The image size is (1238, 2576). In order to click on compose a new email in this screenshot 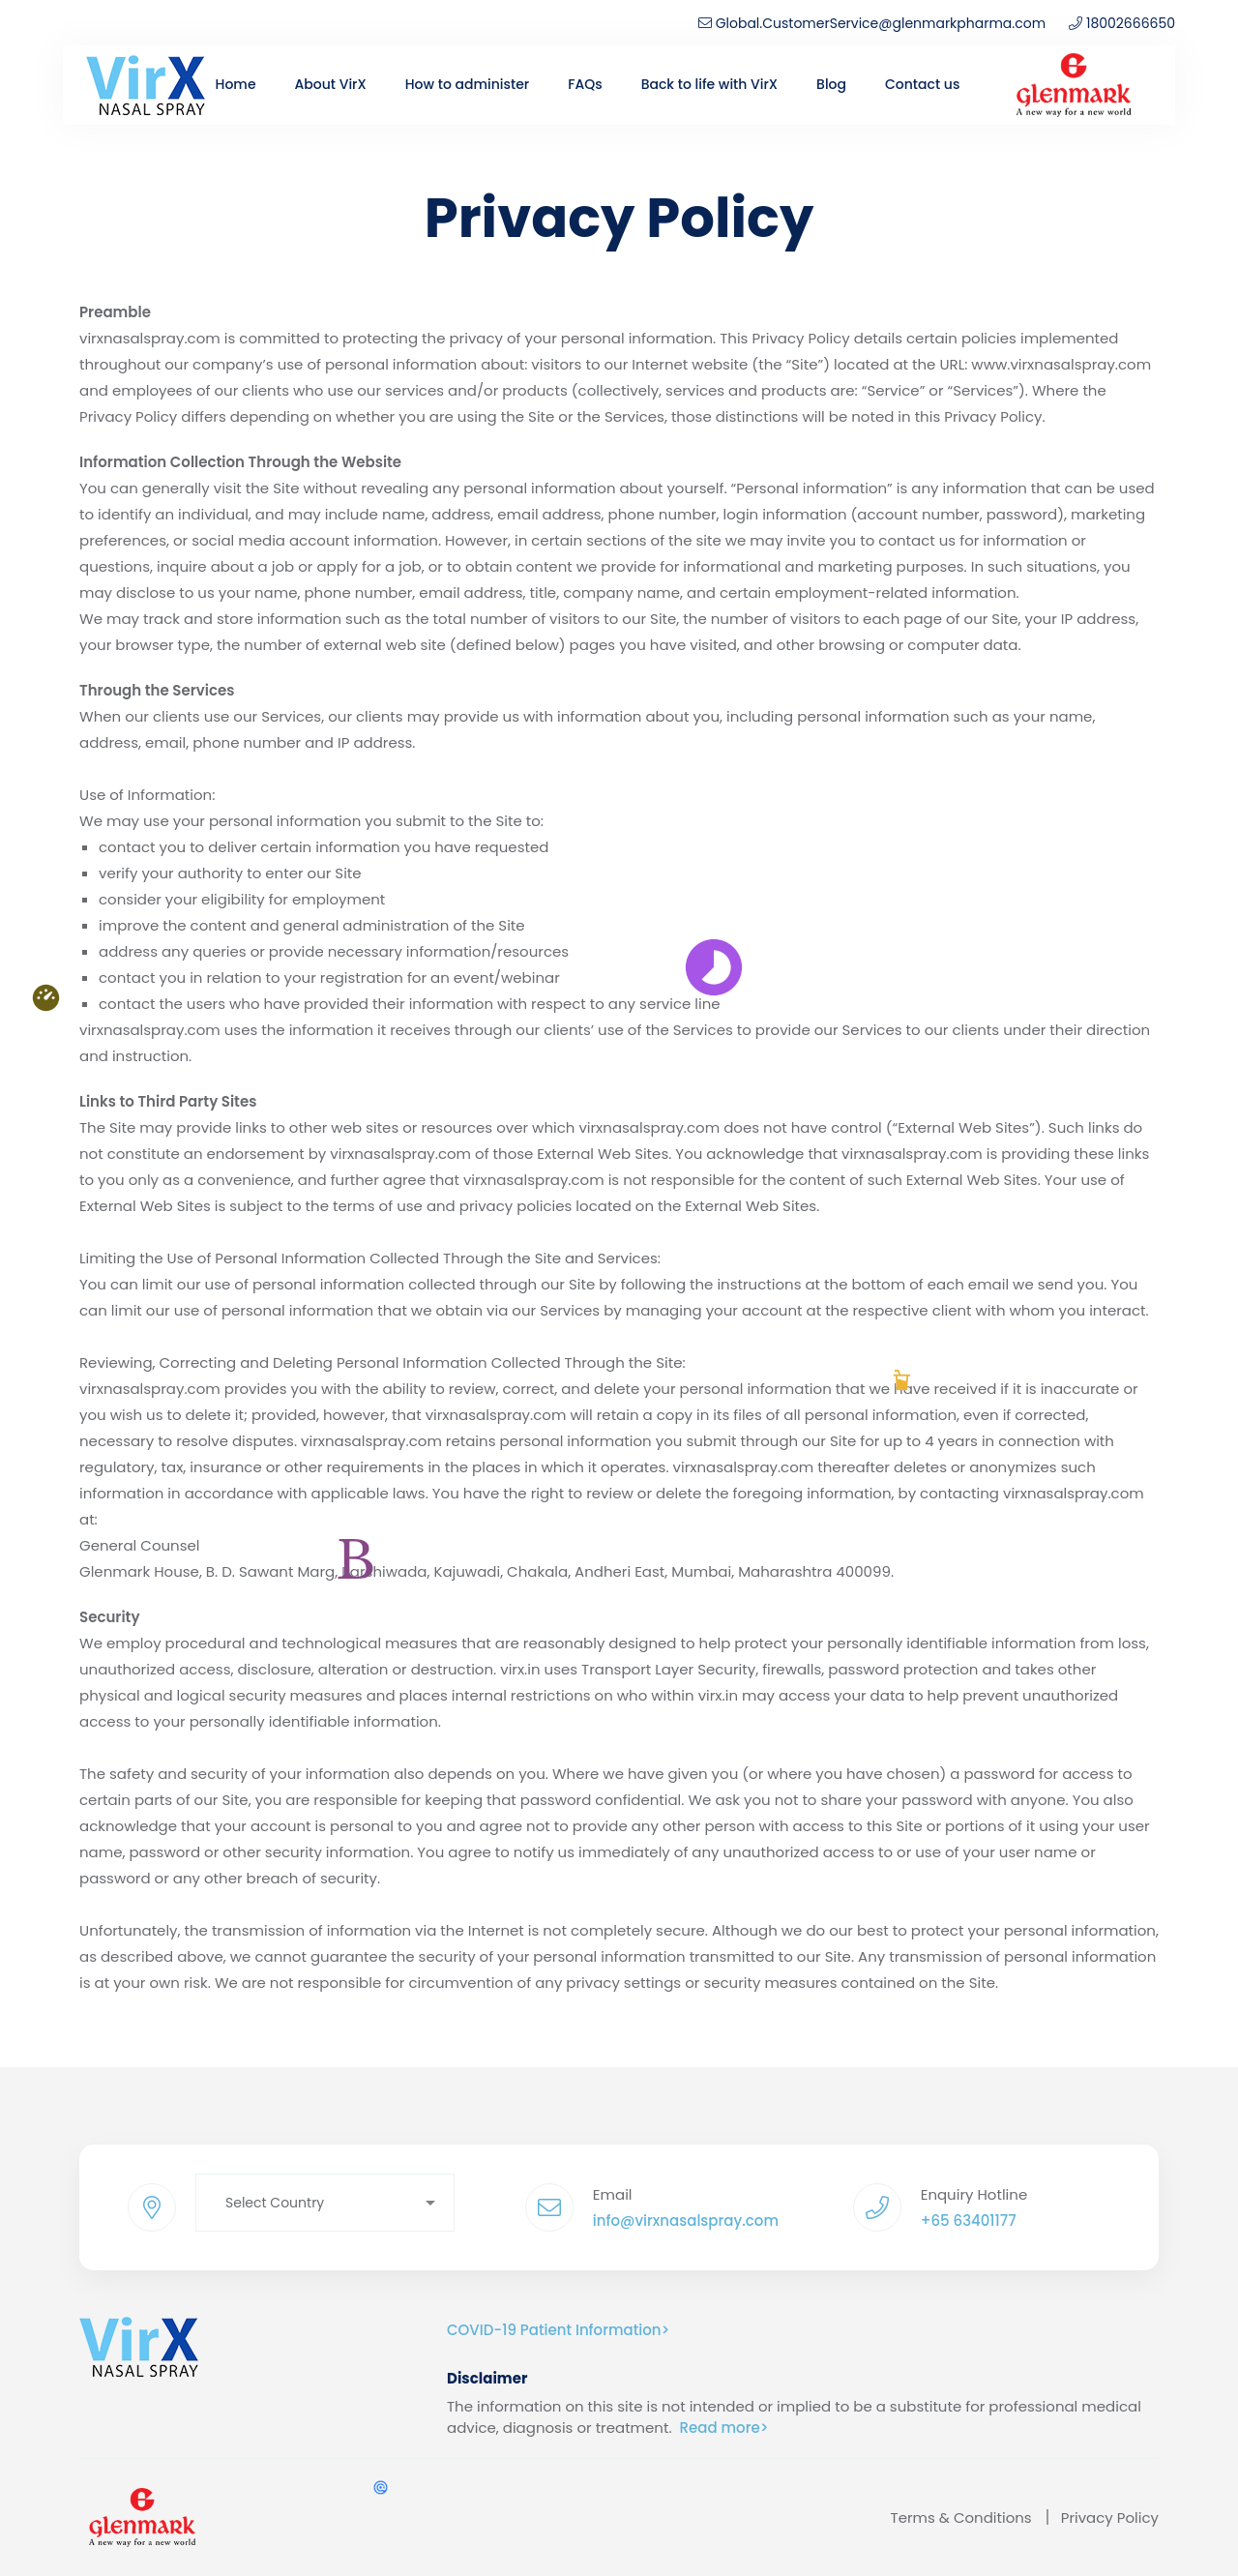, I will do `click(380, 2487)`.